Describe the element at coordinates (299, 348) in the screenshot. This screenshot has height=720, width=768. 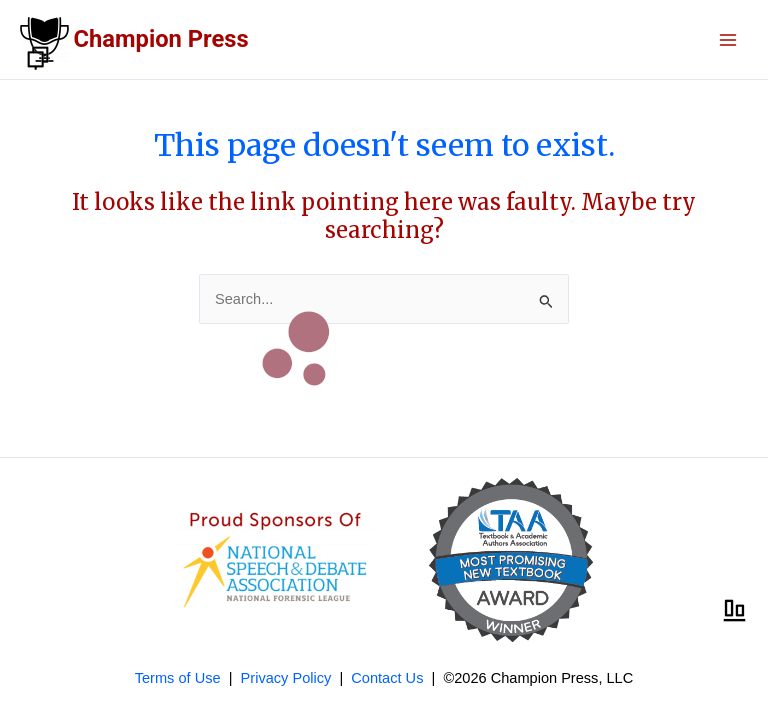
I see `view bubble chart data visualization` at that location.